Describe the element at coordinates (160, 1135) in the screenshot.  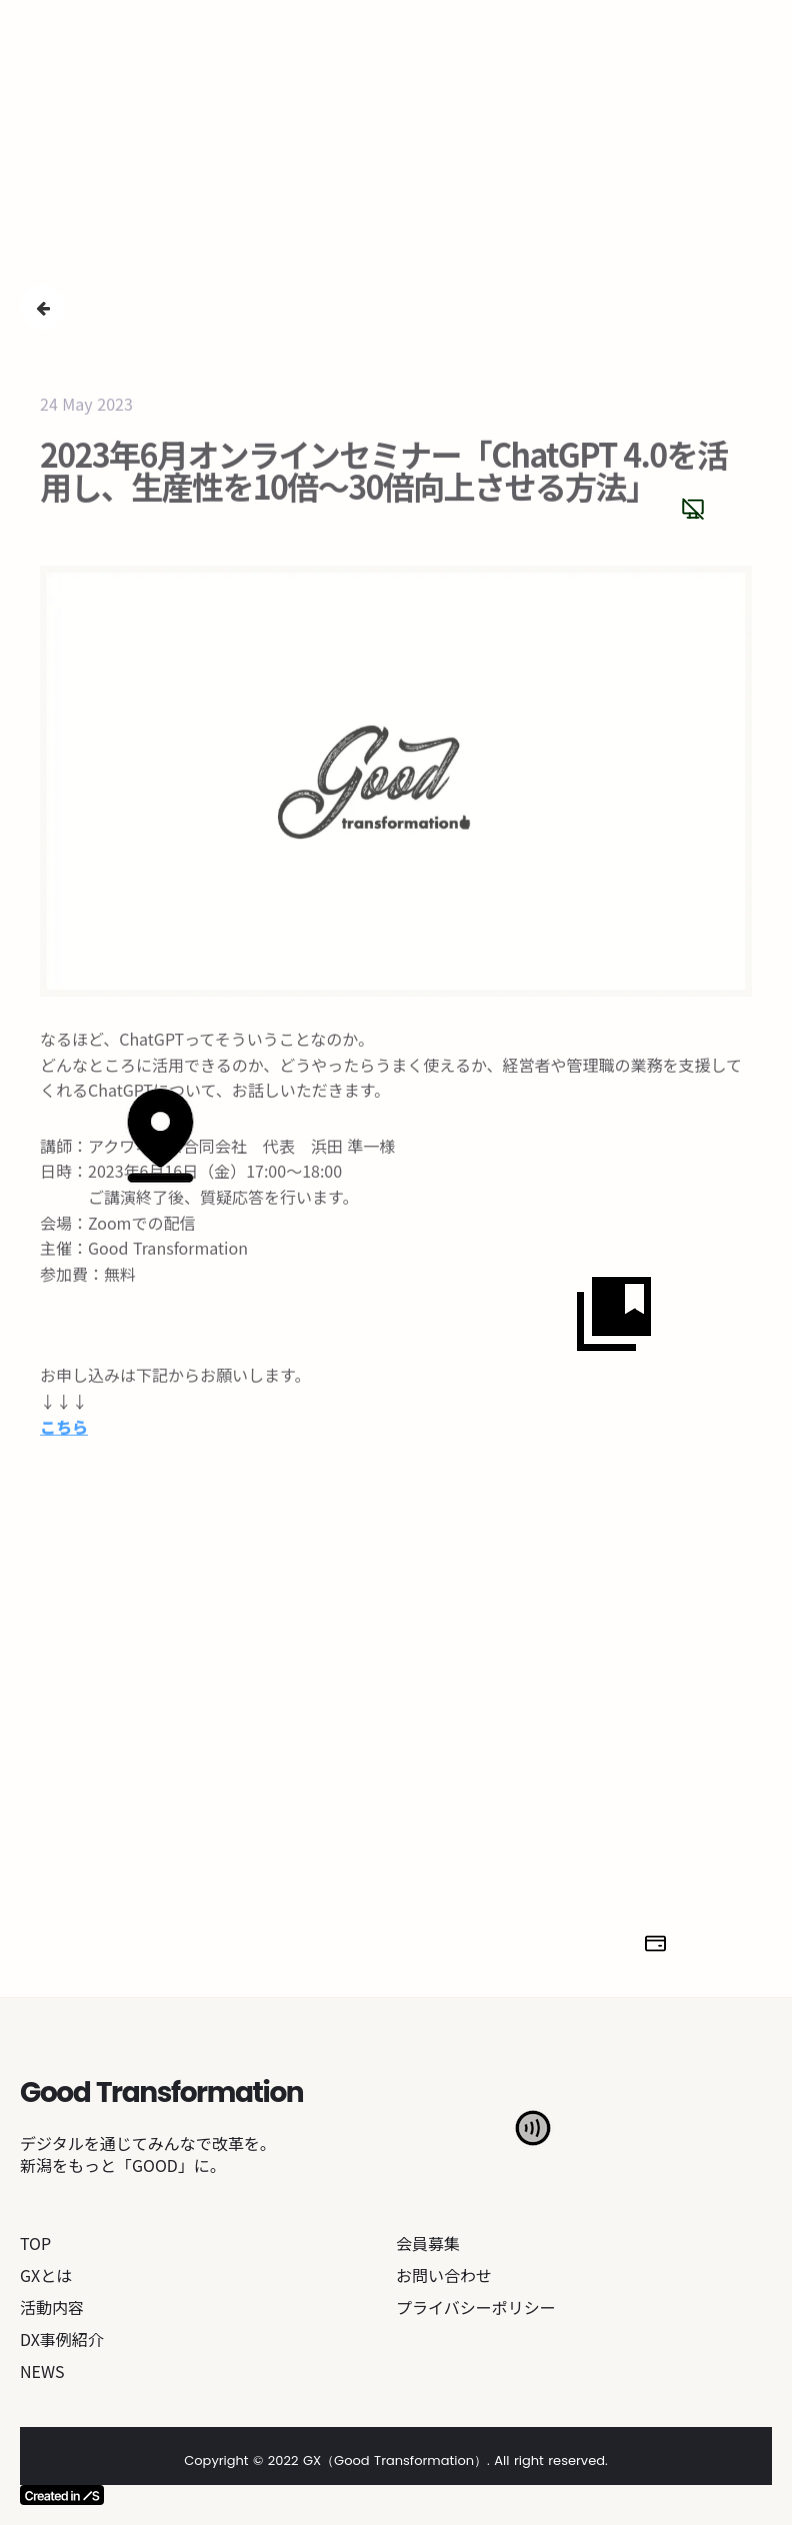
I see `drop a pin to mark a location on the map` at that location.